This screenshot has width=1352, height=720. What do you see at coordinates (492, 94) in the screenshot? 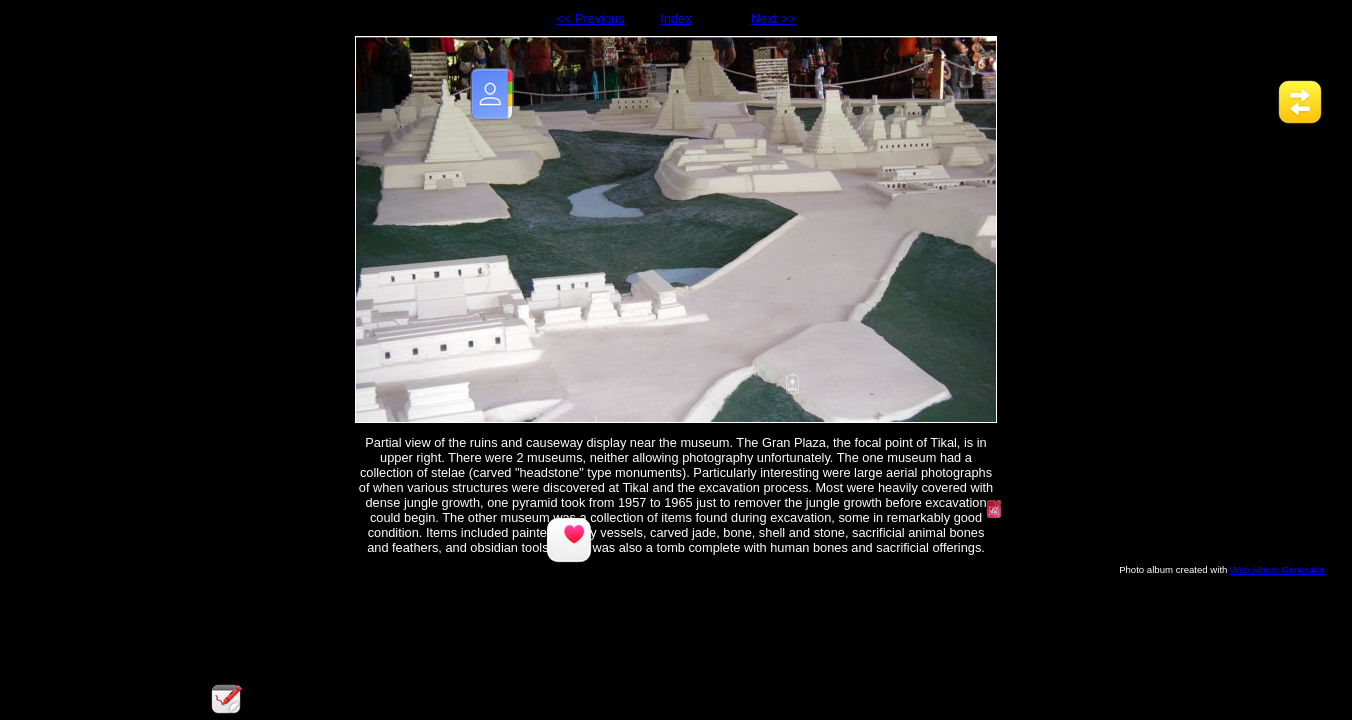
I see `open the contacts app` at bounding box center [492, 94].